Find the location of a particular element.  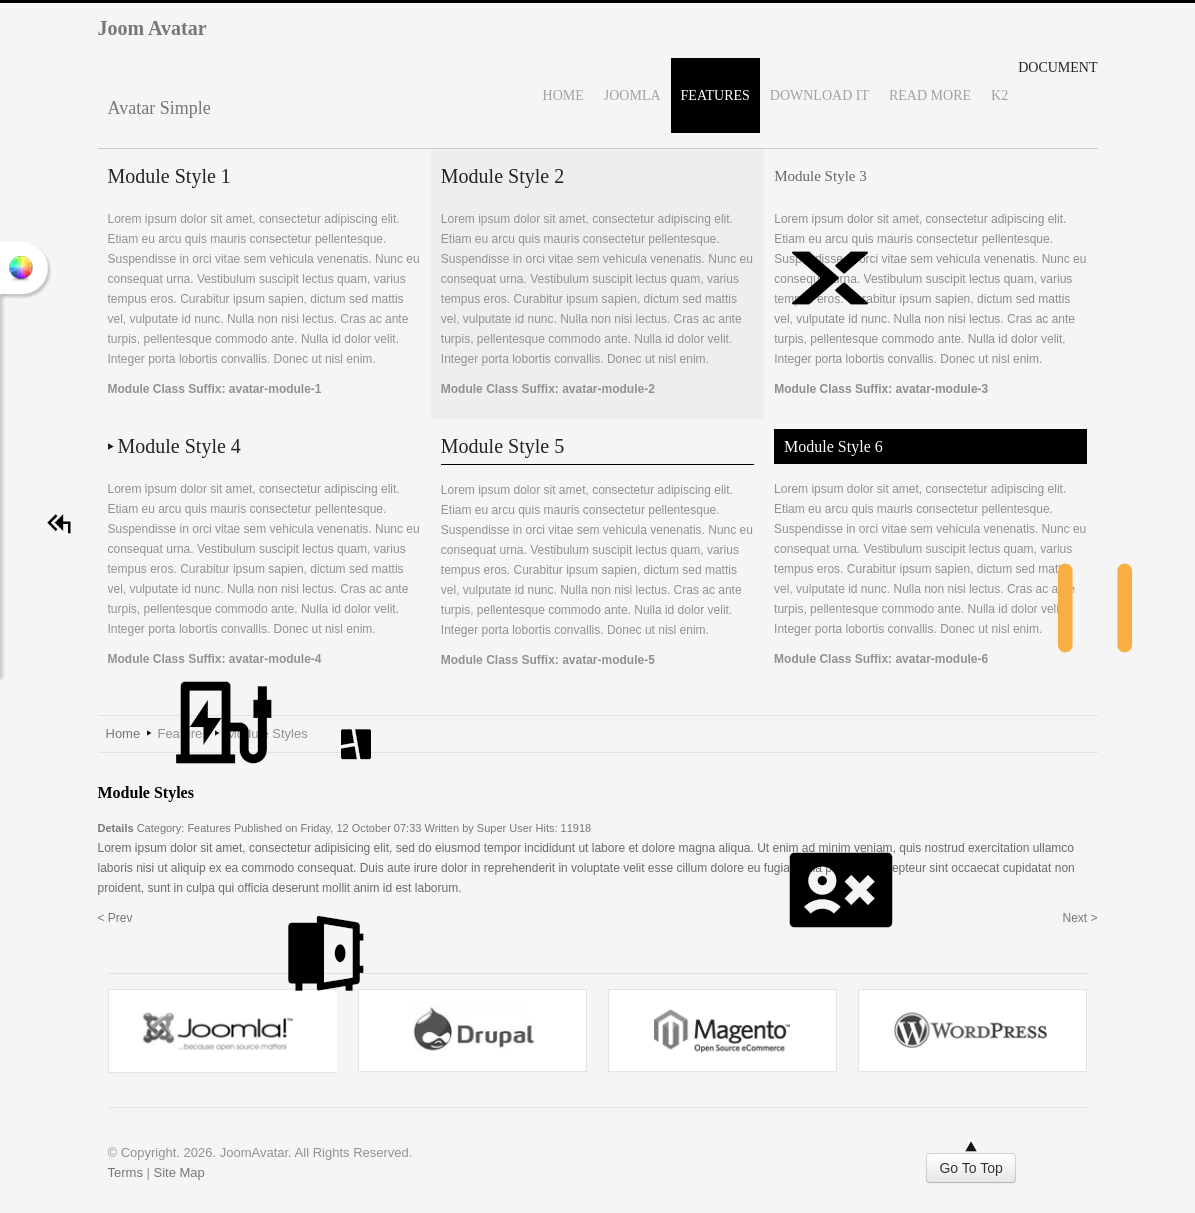

pause media playback is located at coordinates (1095, 608).